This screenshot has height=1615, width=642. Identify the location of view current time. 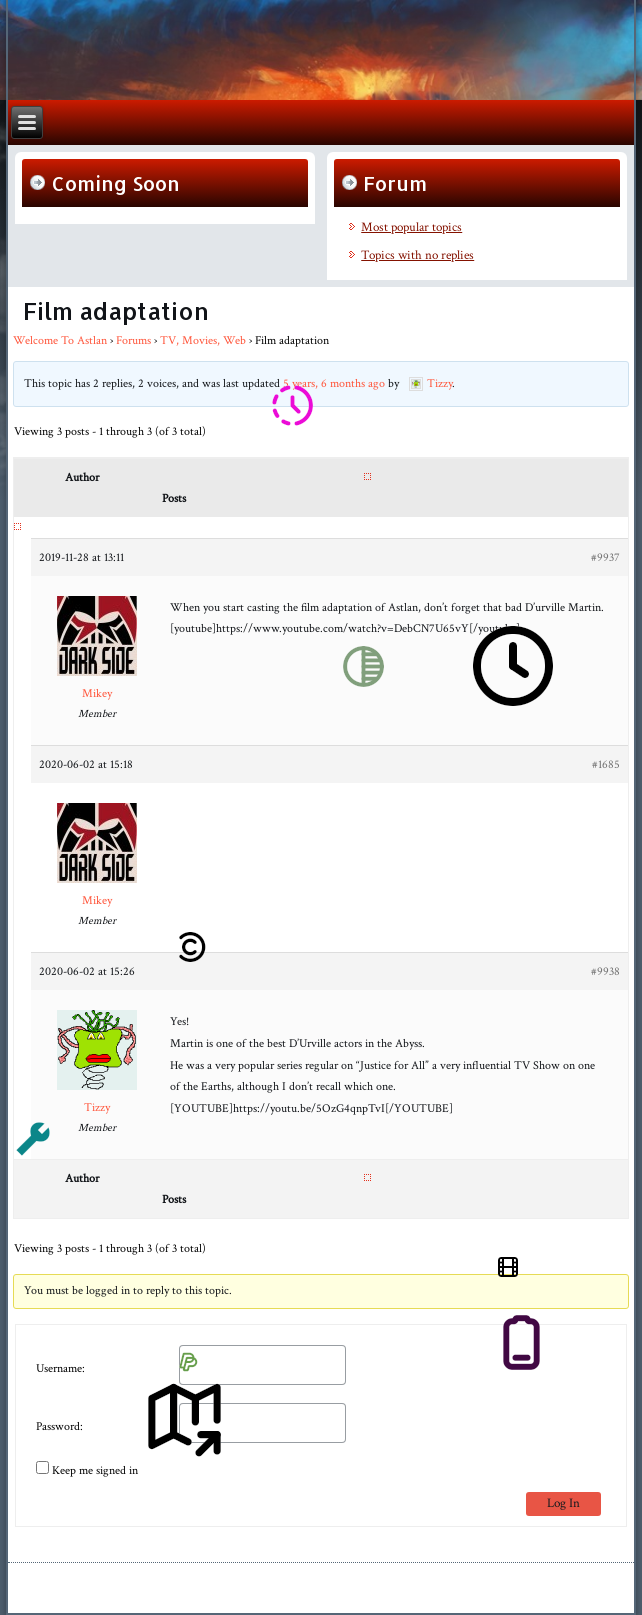
(513, 666).